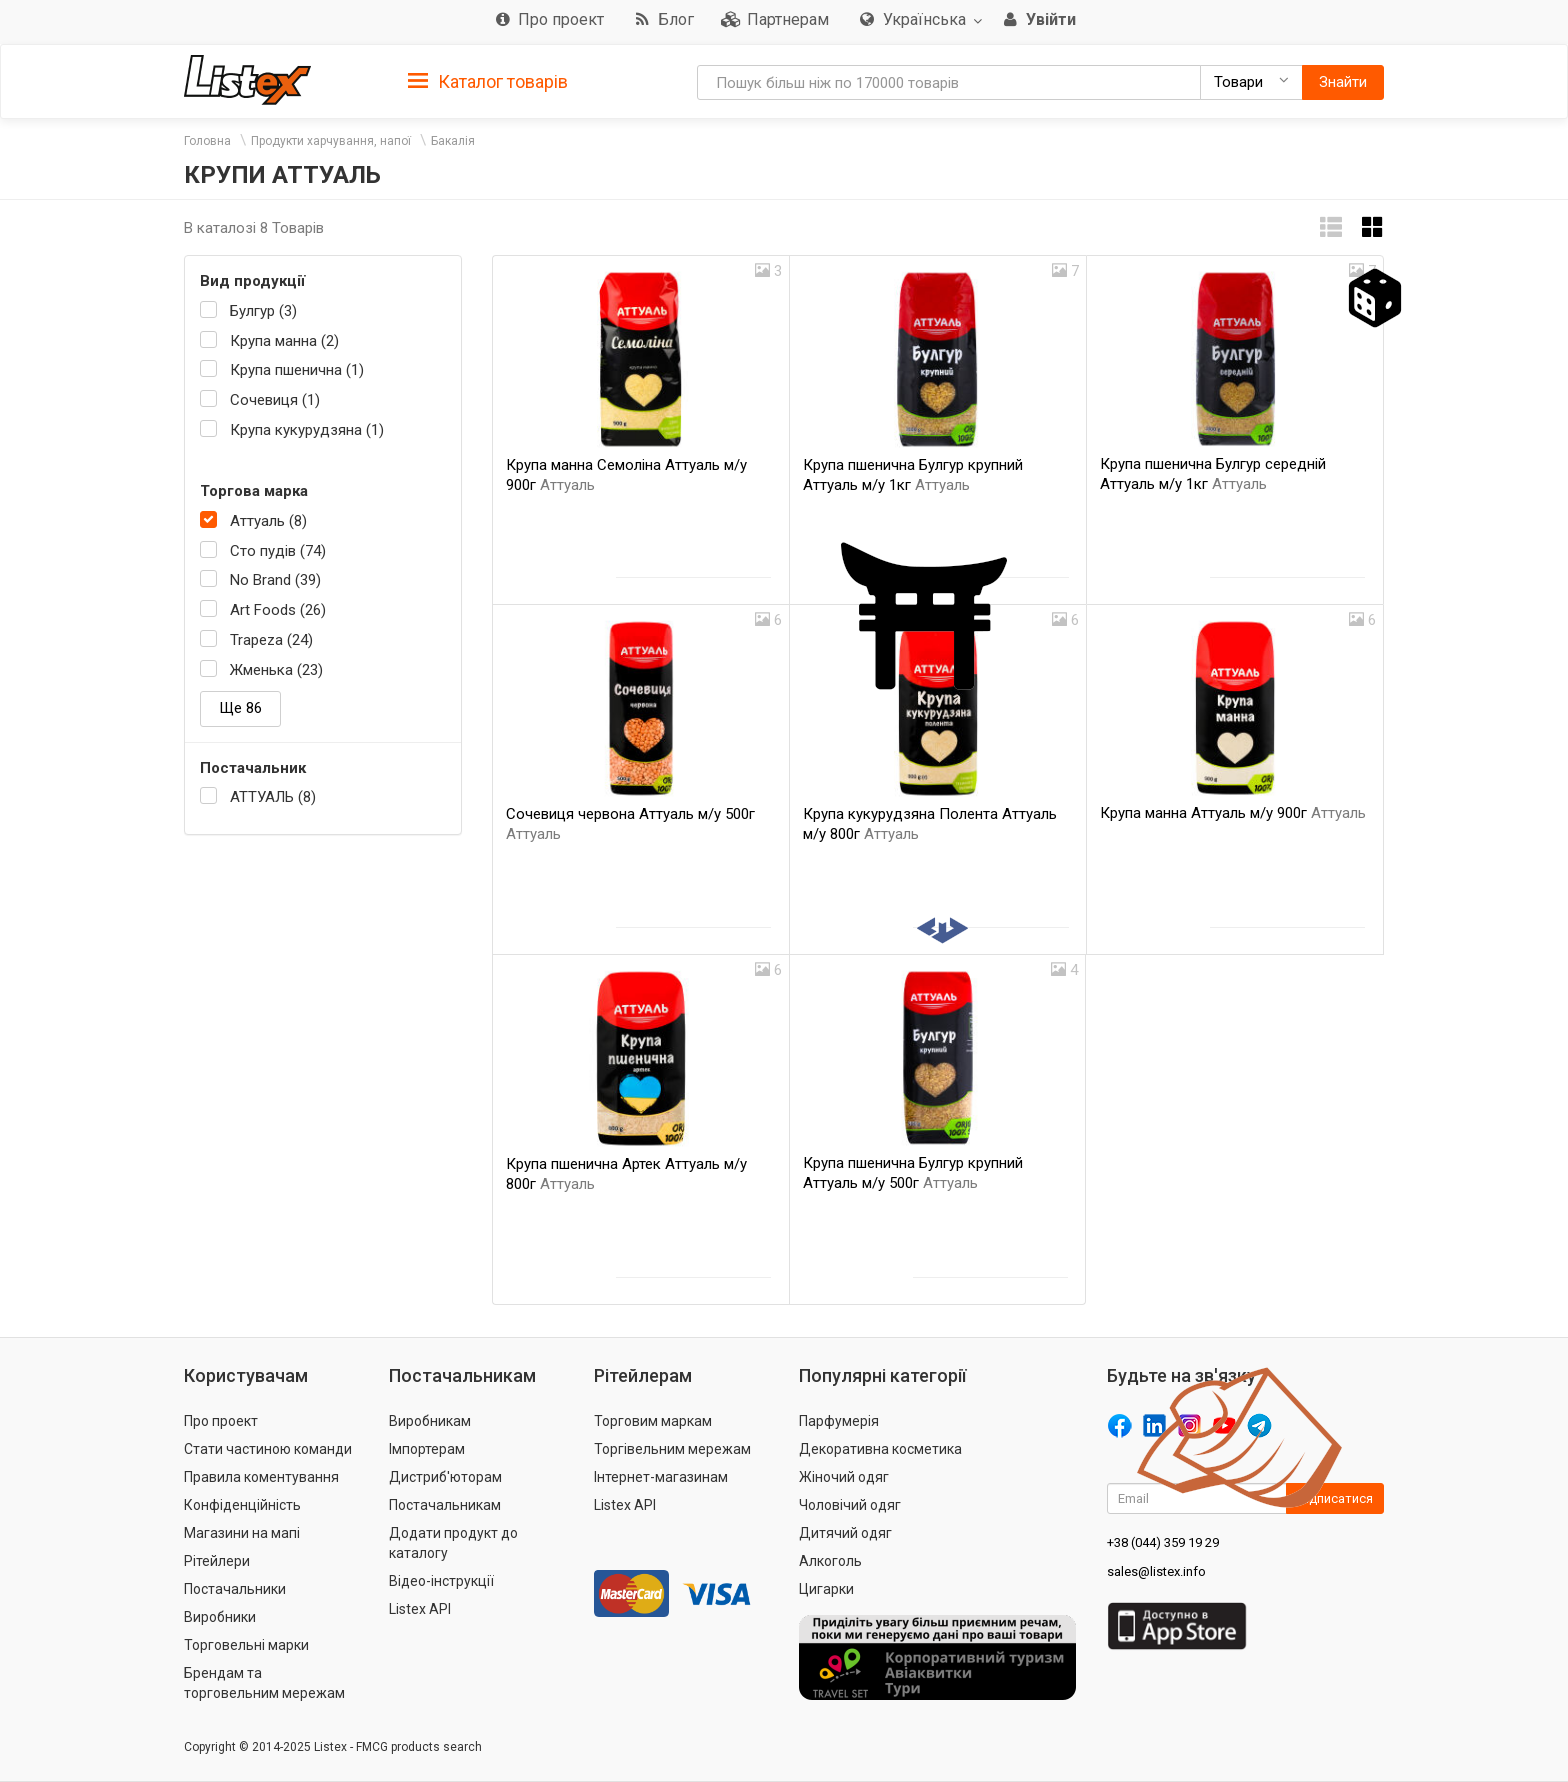 Image resolution: width=1568 pixels, height=1782 pixels. What do you see at coordinates (1239, 1437) in the screenshot?
I see `lefthook git hooks manager logo` at bounding box center [1239, 1437].